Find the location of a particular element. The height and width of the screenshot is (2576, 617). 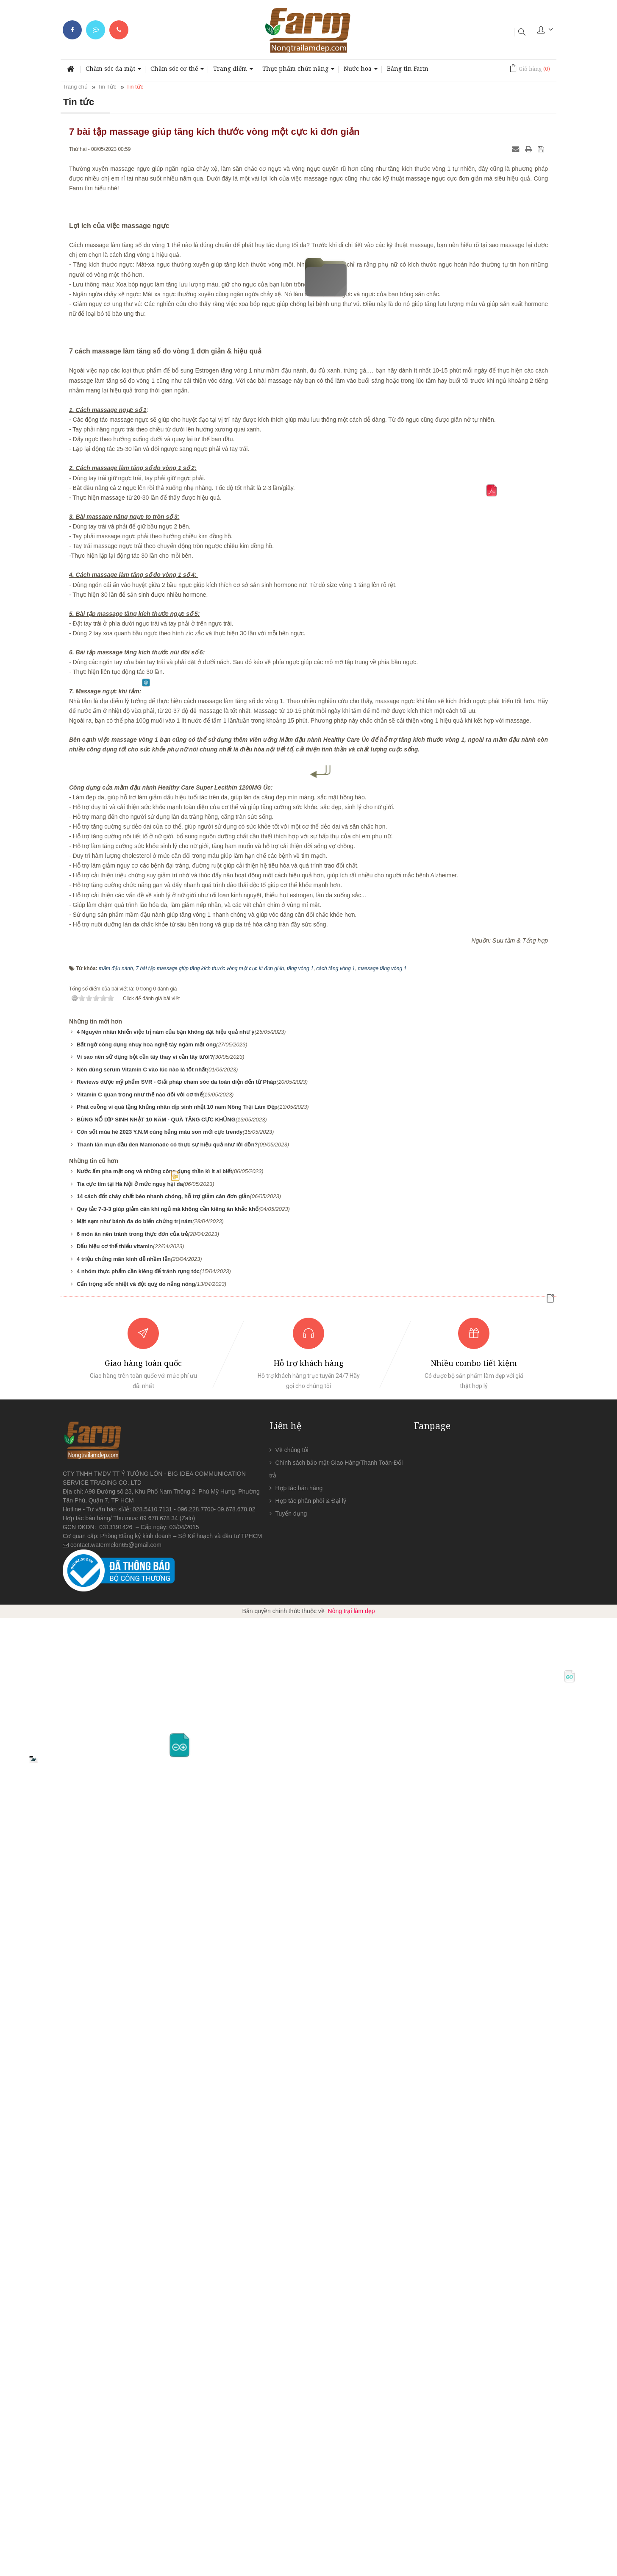

arduino source code file is located at coordinates (179, 1745).